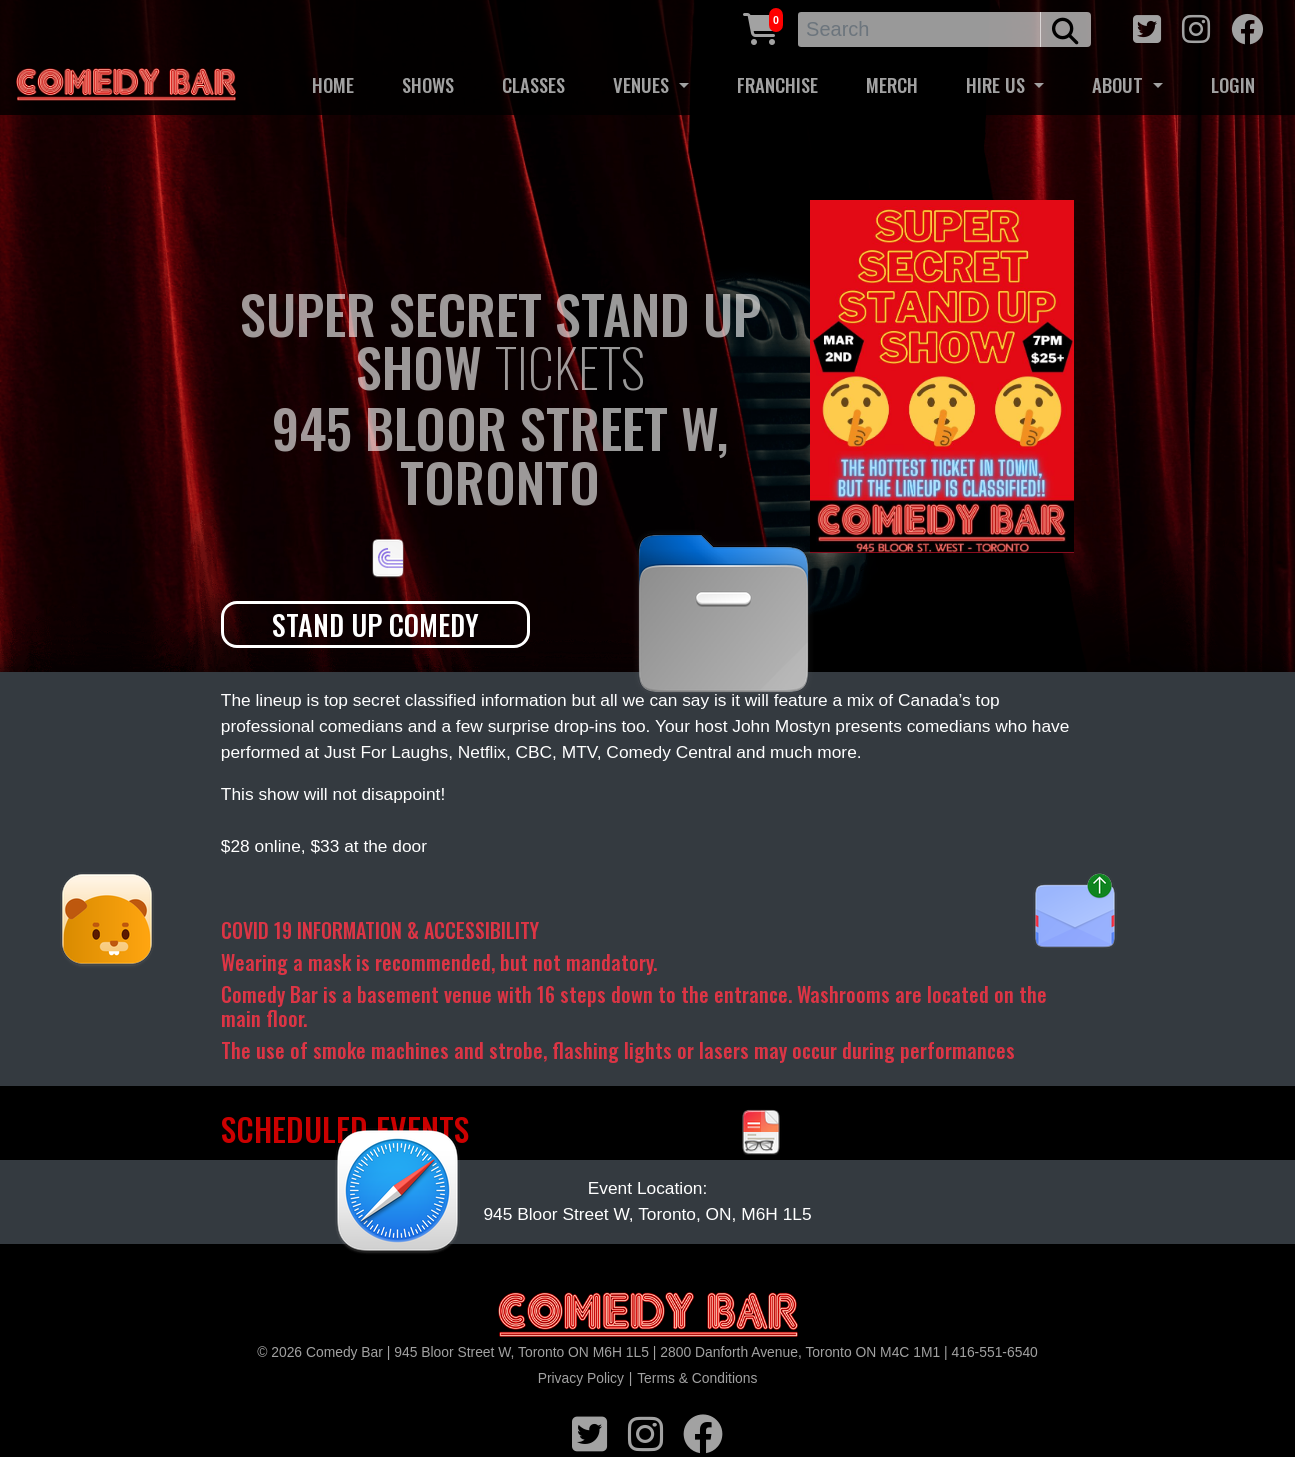 The height and width of the screenshot is (1457, 1295). Describe the element at coordinates (388, 558) in the screenshot. I see `indicates a bittorrent torrent file` at that location.